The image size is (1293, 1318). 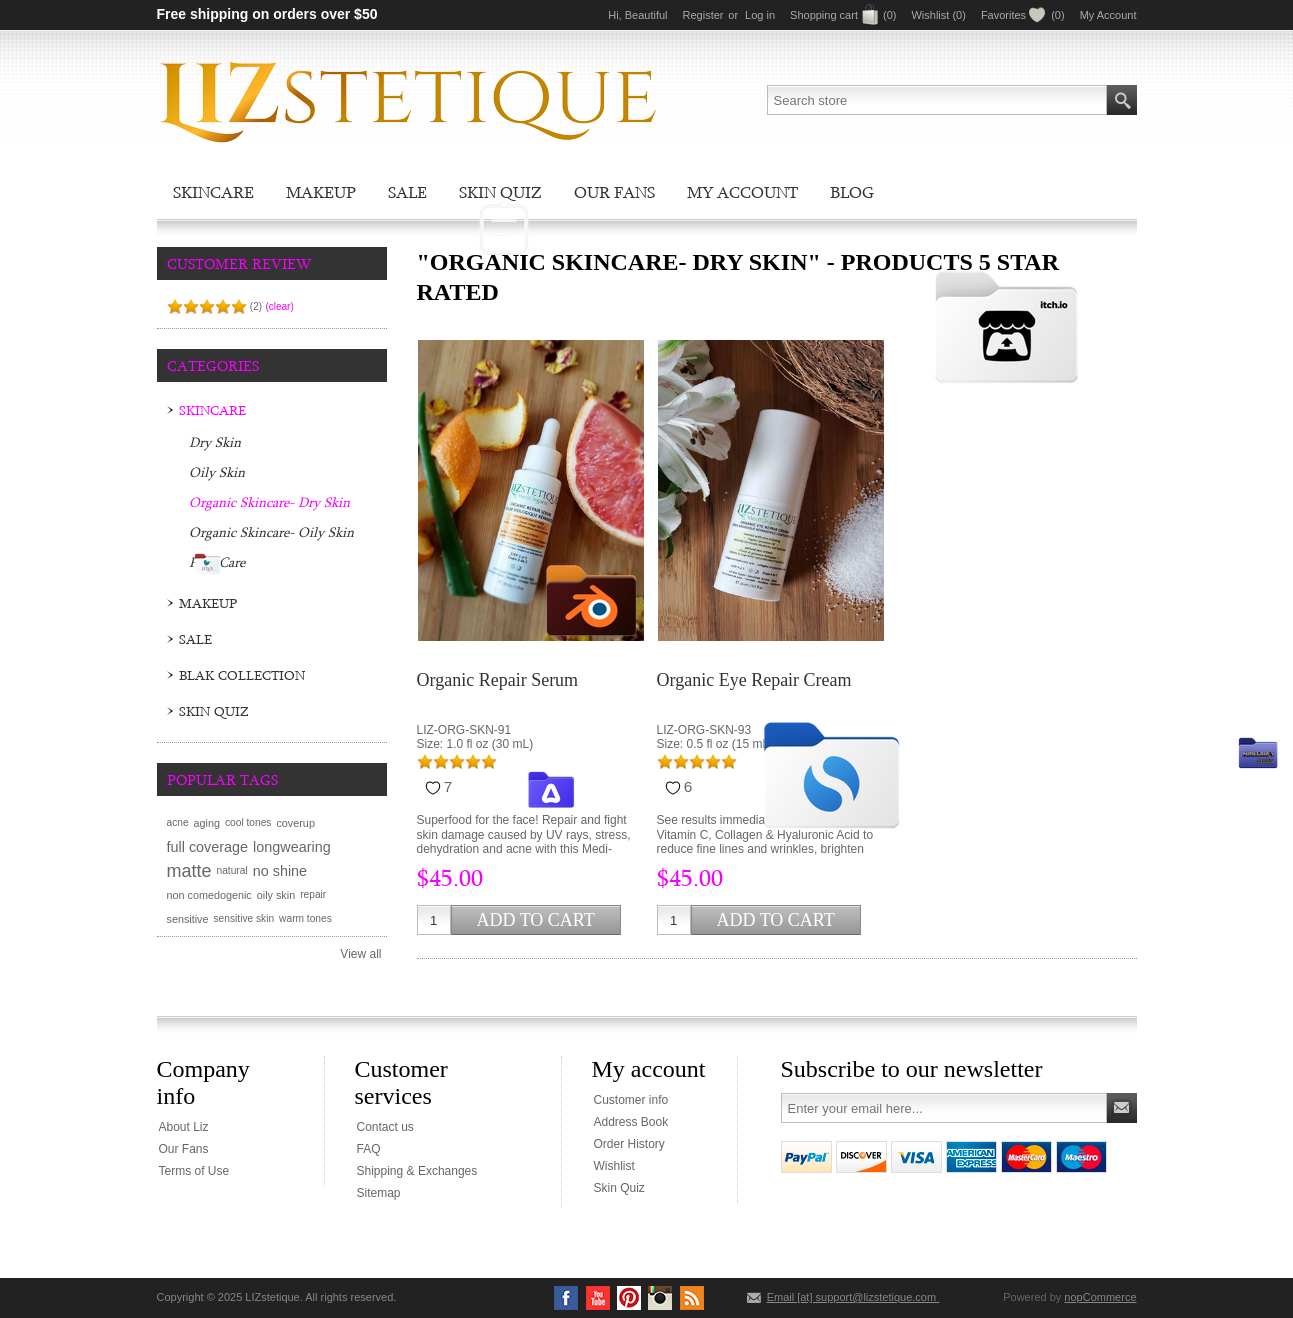 What do you see at coordinates (504, 227) in the screenshot?
I see `access clipboard history` at bounding box center [504, 227].